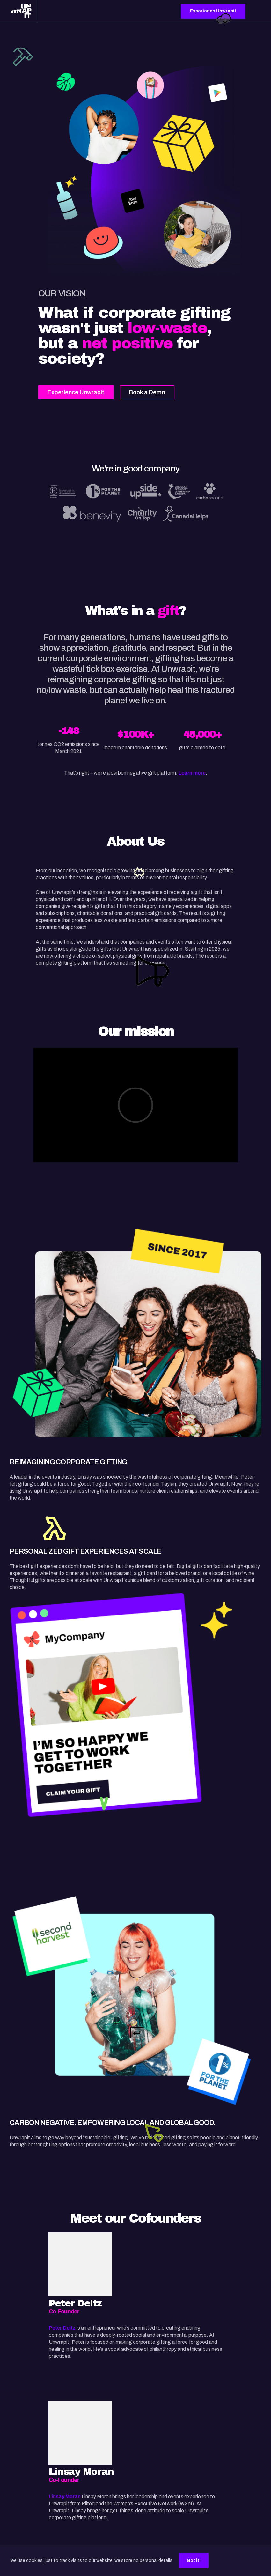 Image resolution: width=271 pixels, height=2576 pixels. I want to click on add to favorites with cursor selection, so click(153, 2132).